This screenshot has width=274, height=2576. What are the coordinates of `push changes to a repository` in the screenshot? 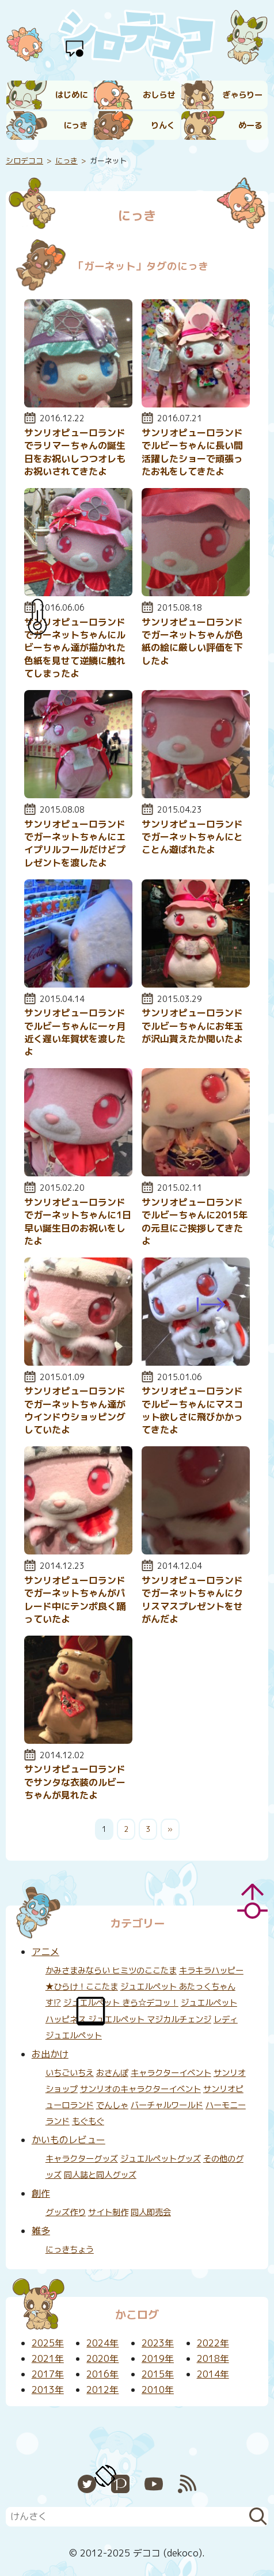 It's located at (251, 1900).